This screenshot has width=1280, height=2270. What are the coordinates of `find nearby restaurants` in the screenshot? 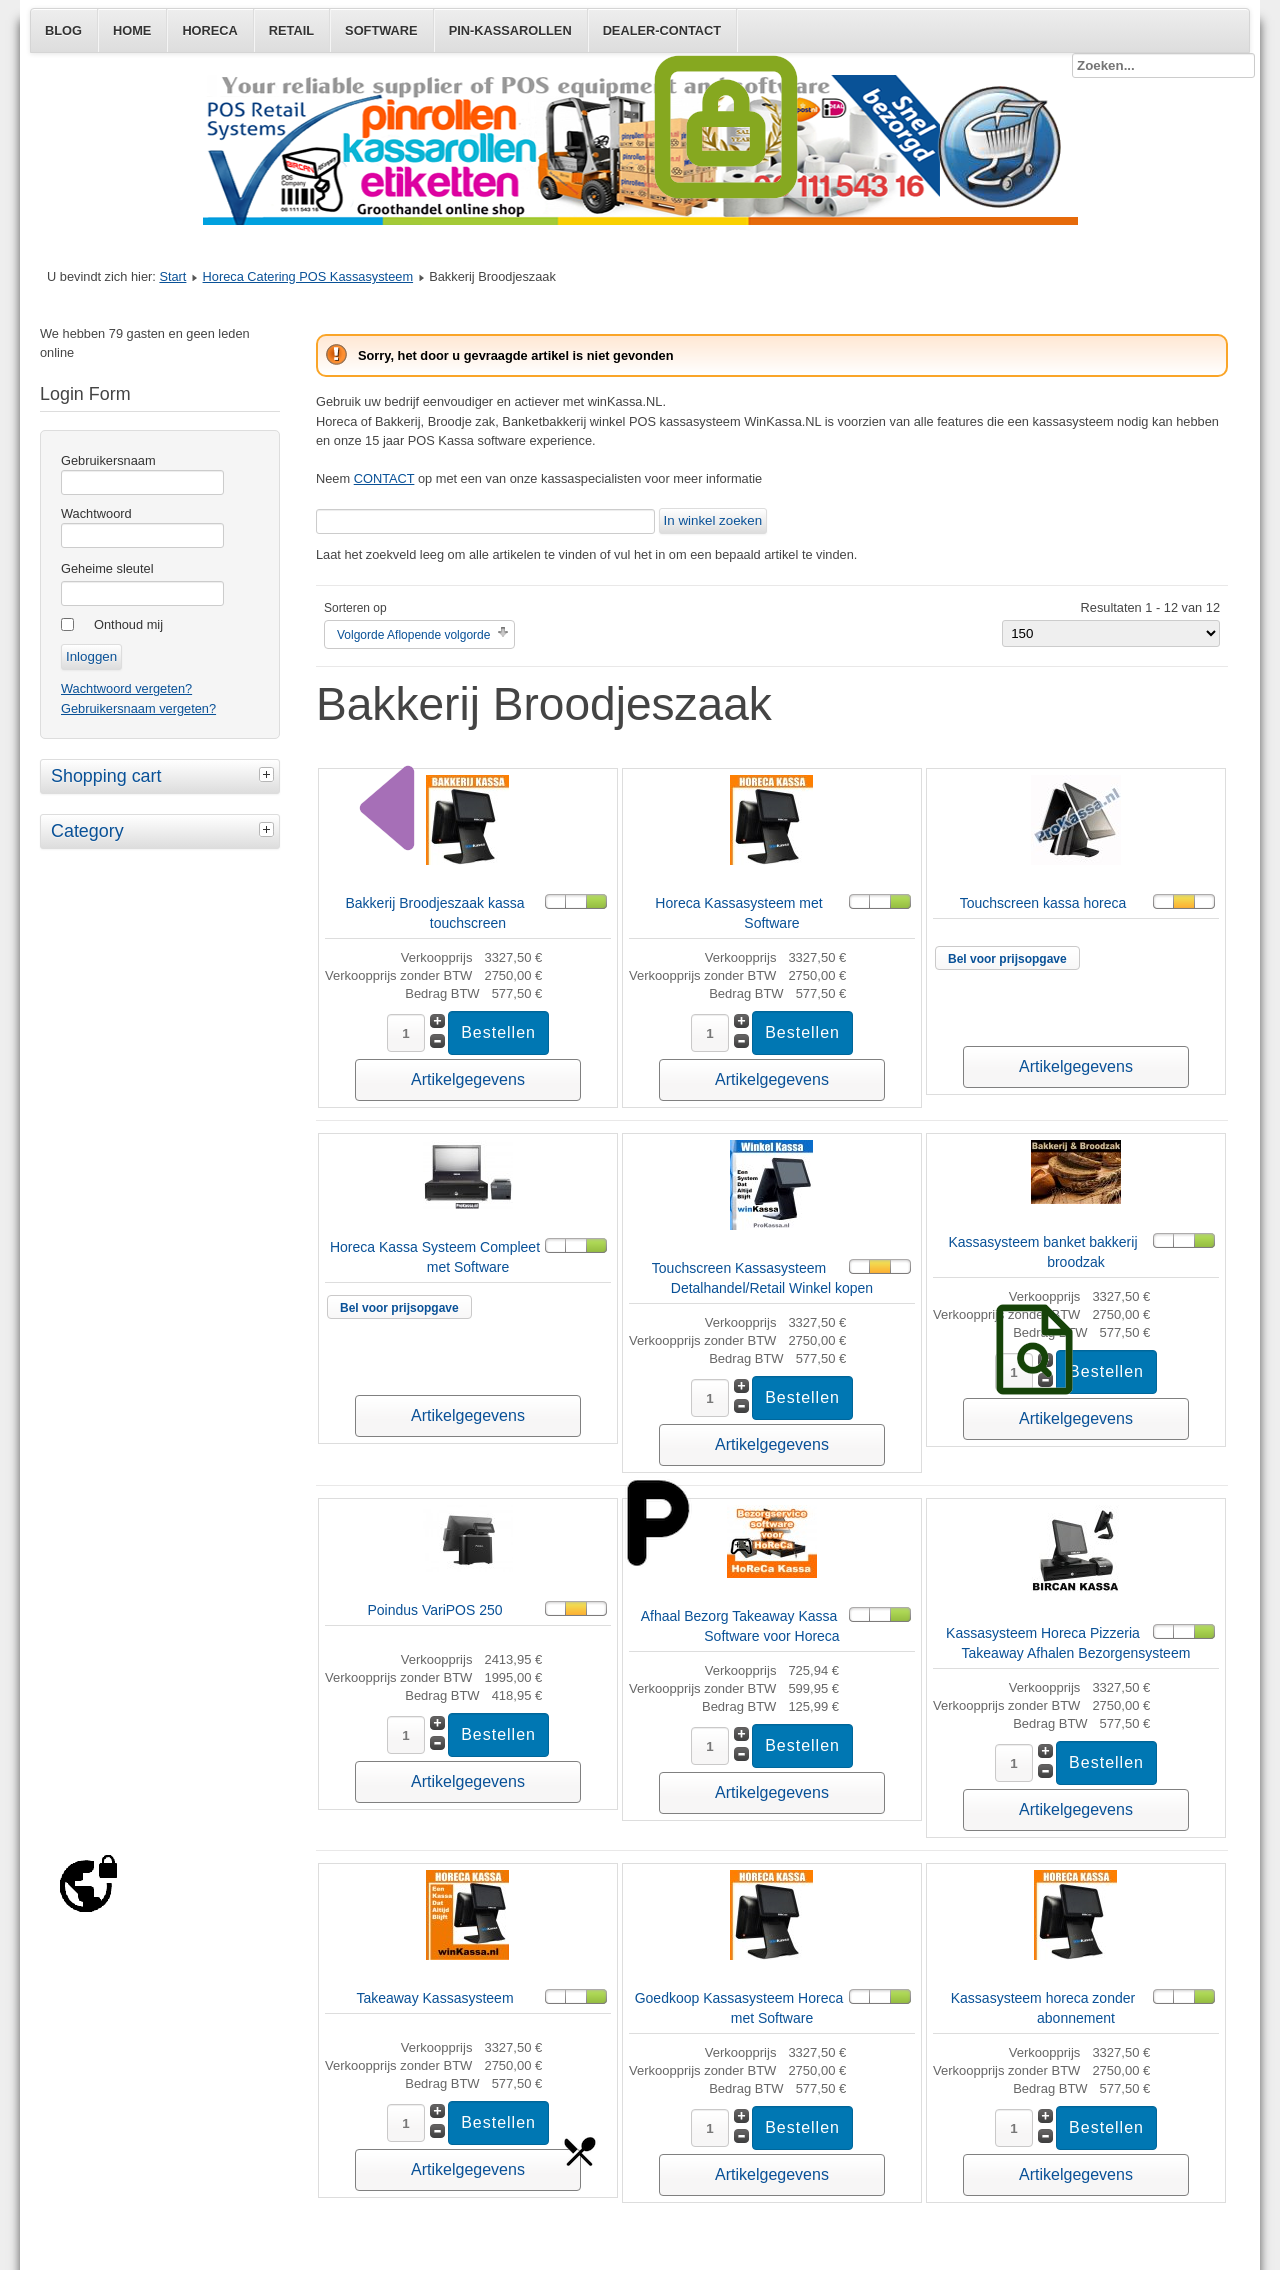 It's located at (579, 2151).